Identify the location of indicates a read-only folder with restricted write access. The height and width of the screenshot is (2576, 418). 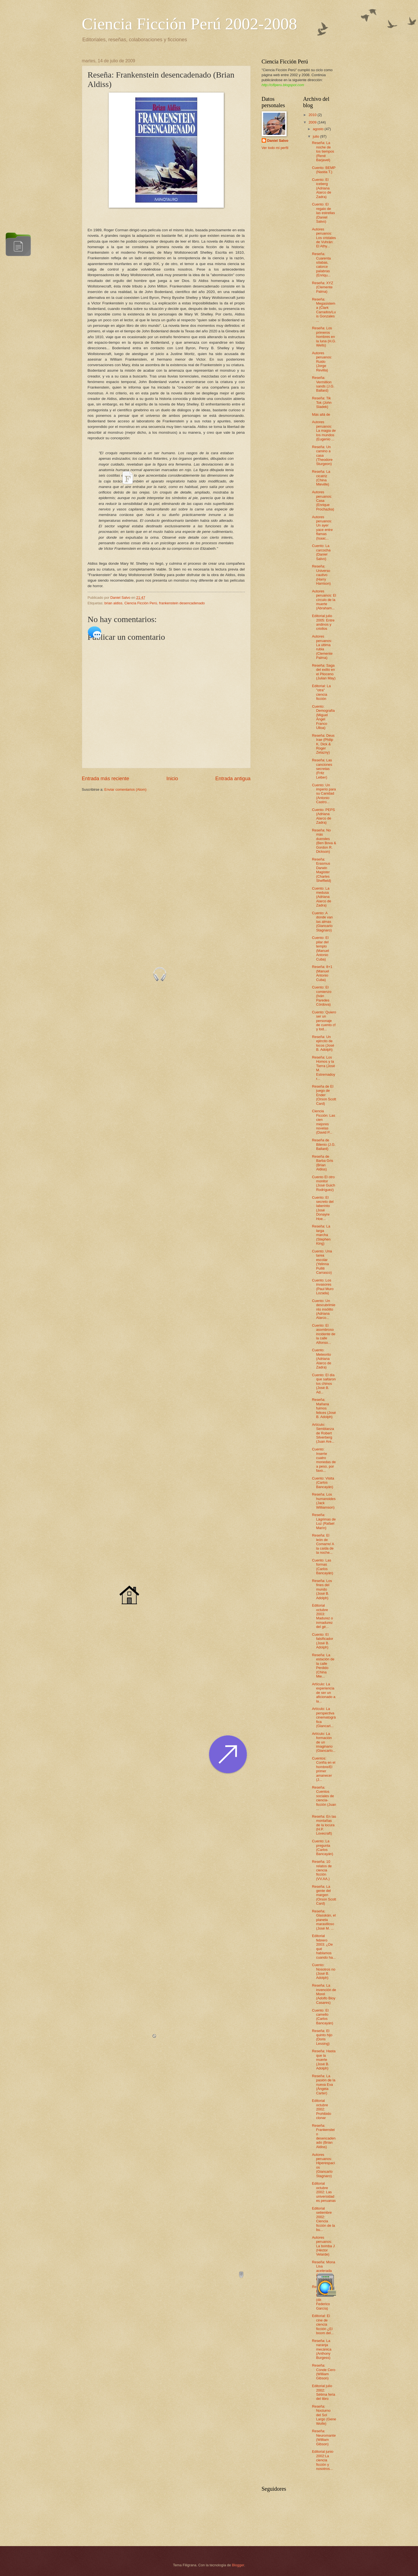
(147, 2031).